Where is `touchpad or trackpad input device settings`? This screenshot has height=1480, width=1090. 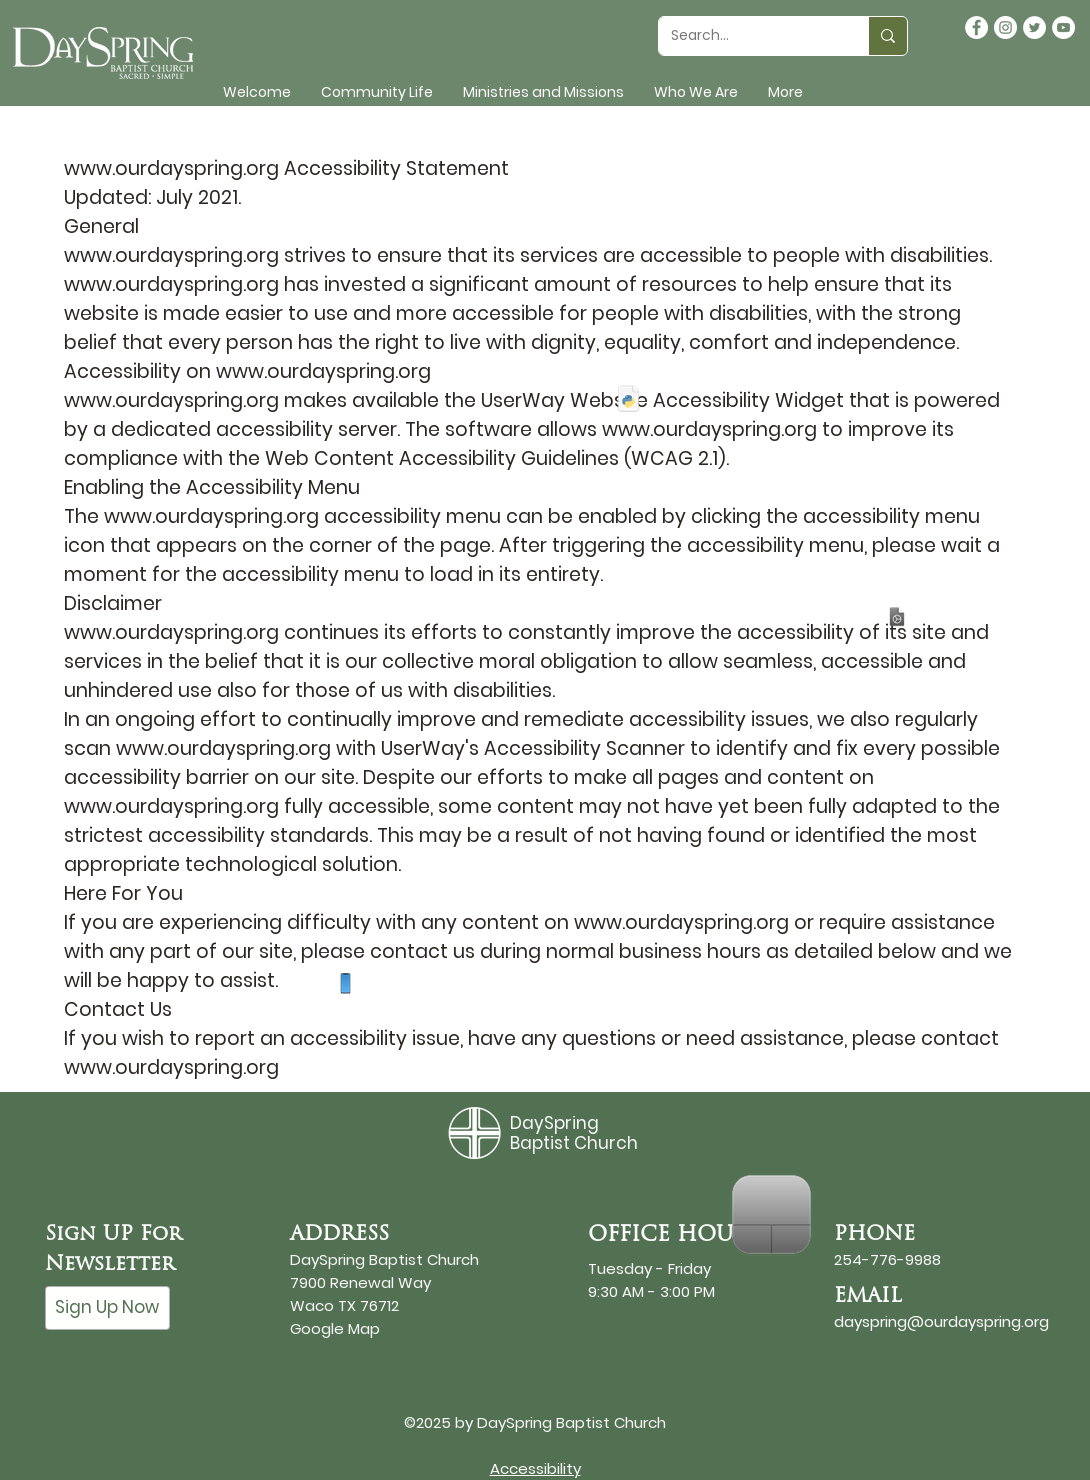
touchpad or trackpad input device settings is located at coordinates (771, 1214).